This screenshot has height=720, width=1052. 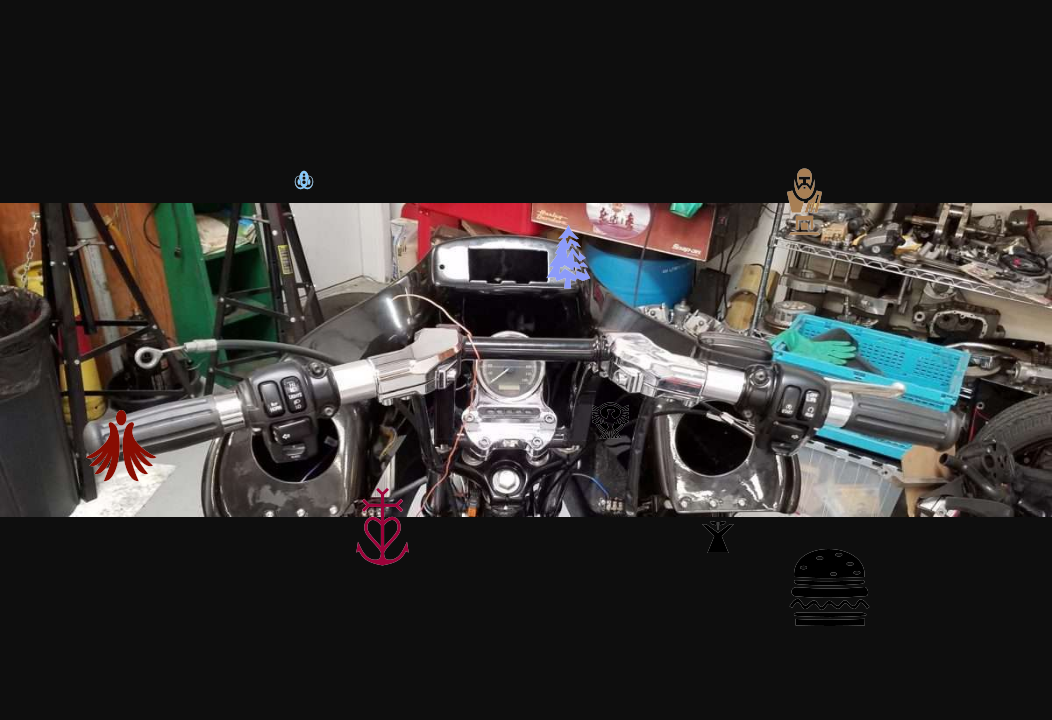 What do you see at coordinates (304, 180) in the screenshot?
I see `decorative game badge or achievement emblem` at bounding box center [304, 180].